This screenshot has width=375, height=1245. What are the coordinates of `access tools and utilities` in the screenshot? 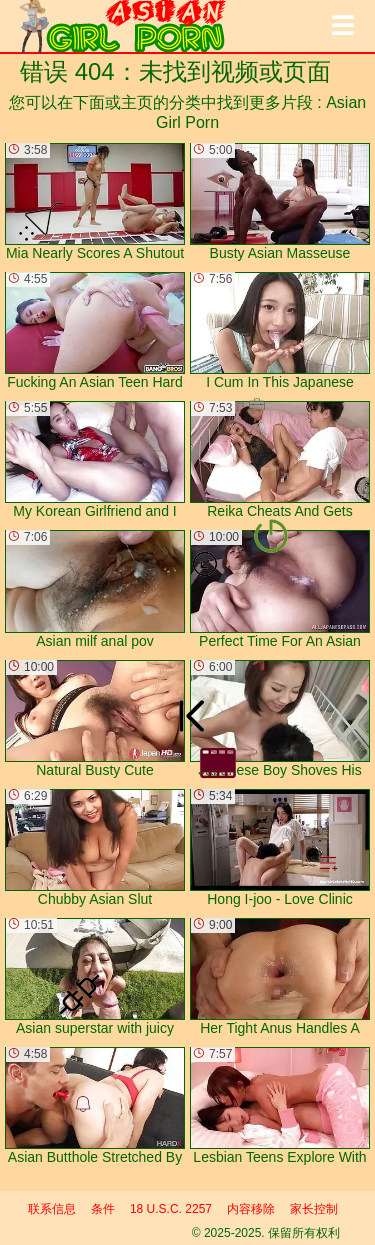 It's located at (257, 405).